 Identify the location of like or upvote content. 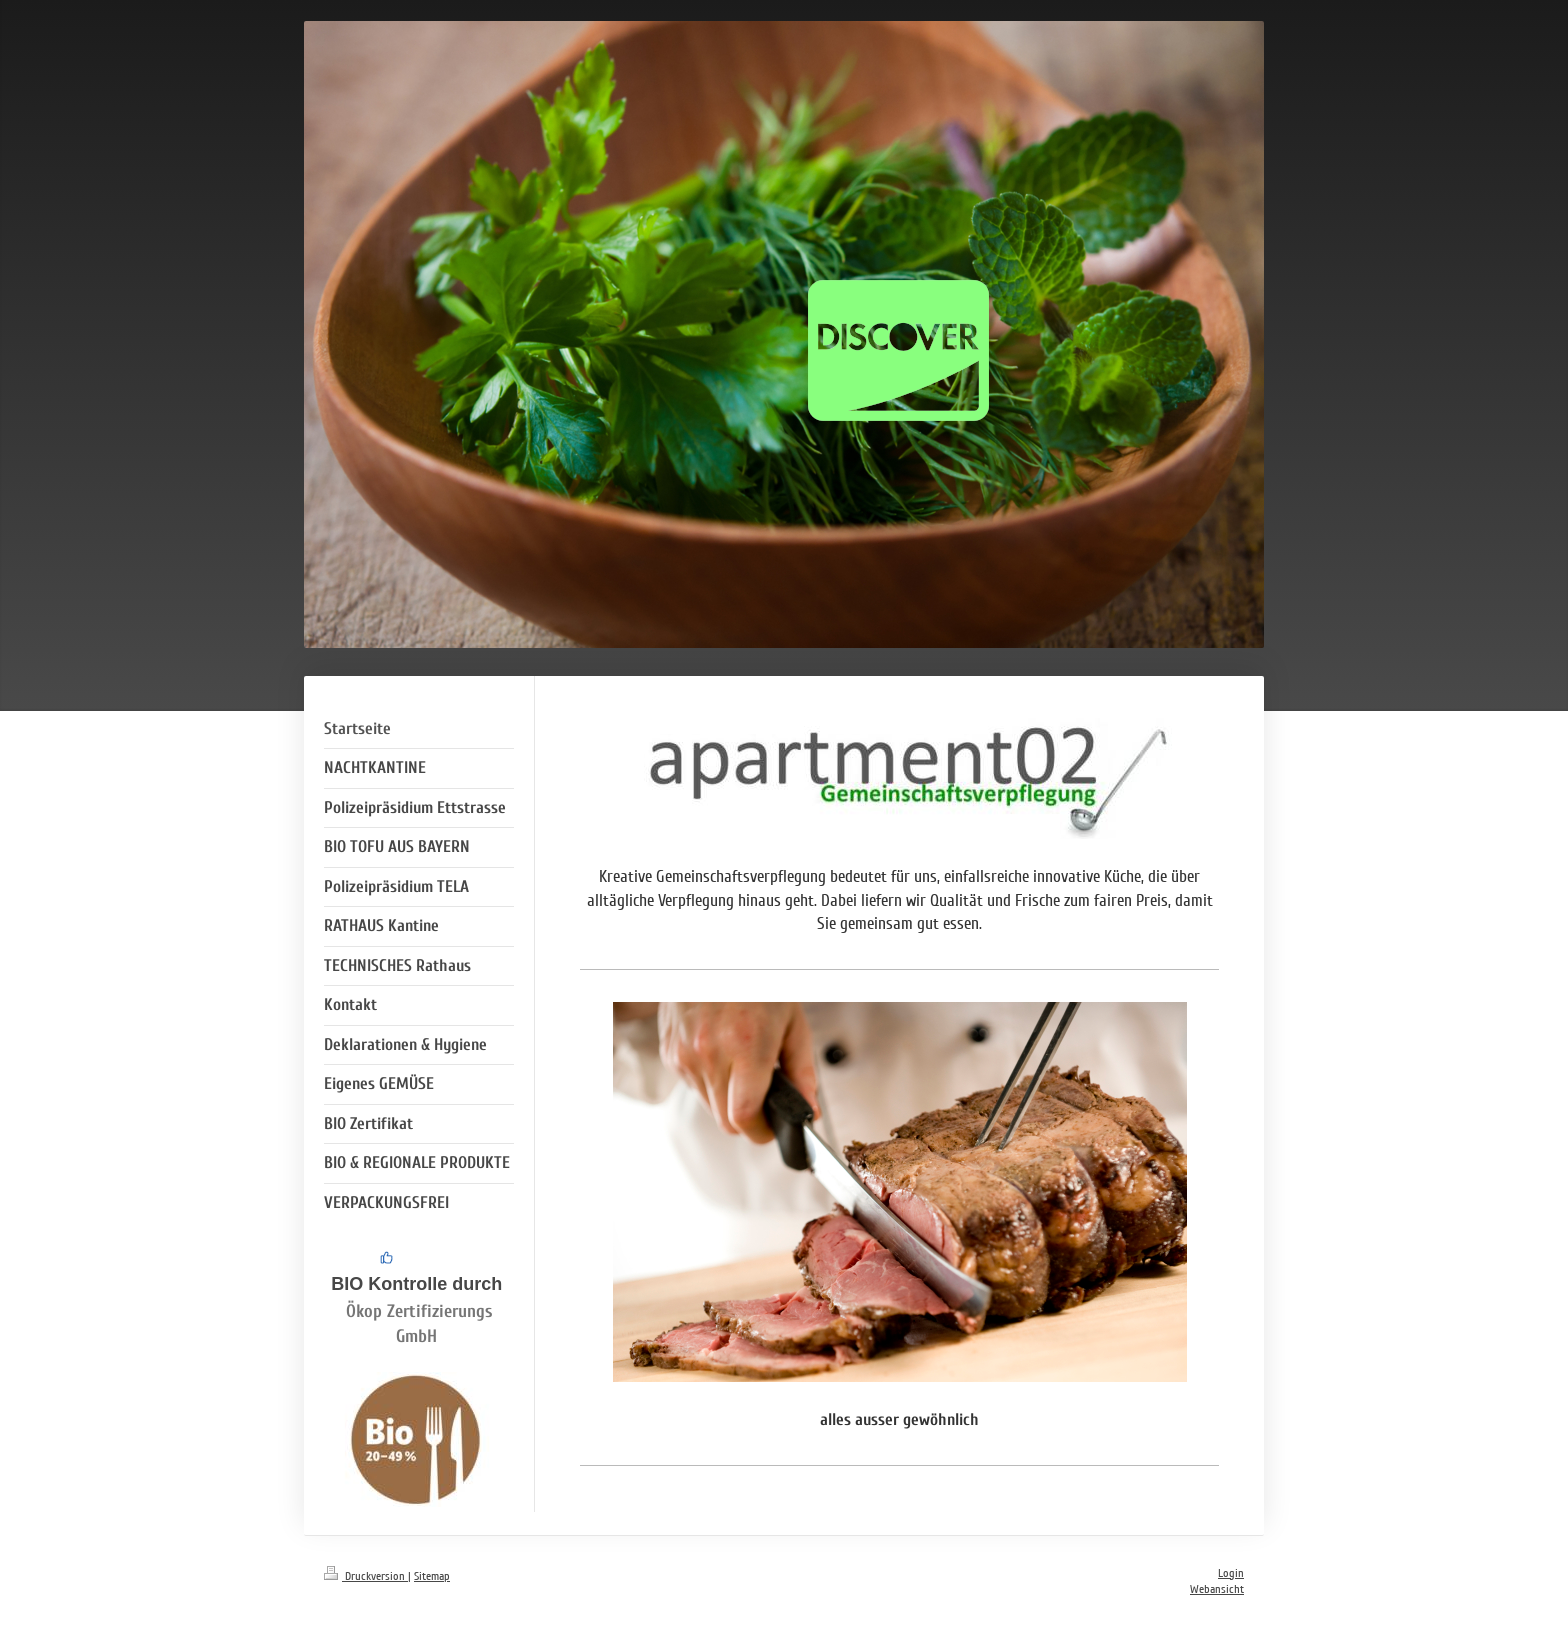
(387, 1258).